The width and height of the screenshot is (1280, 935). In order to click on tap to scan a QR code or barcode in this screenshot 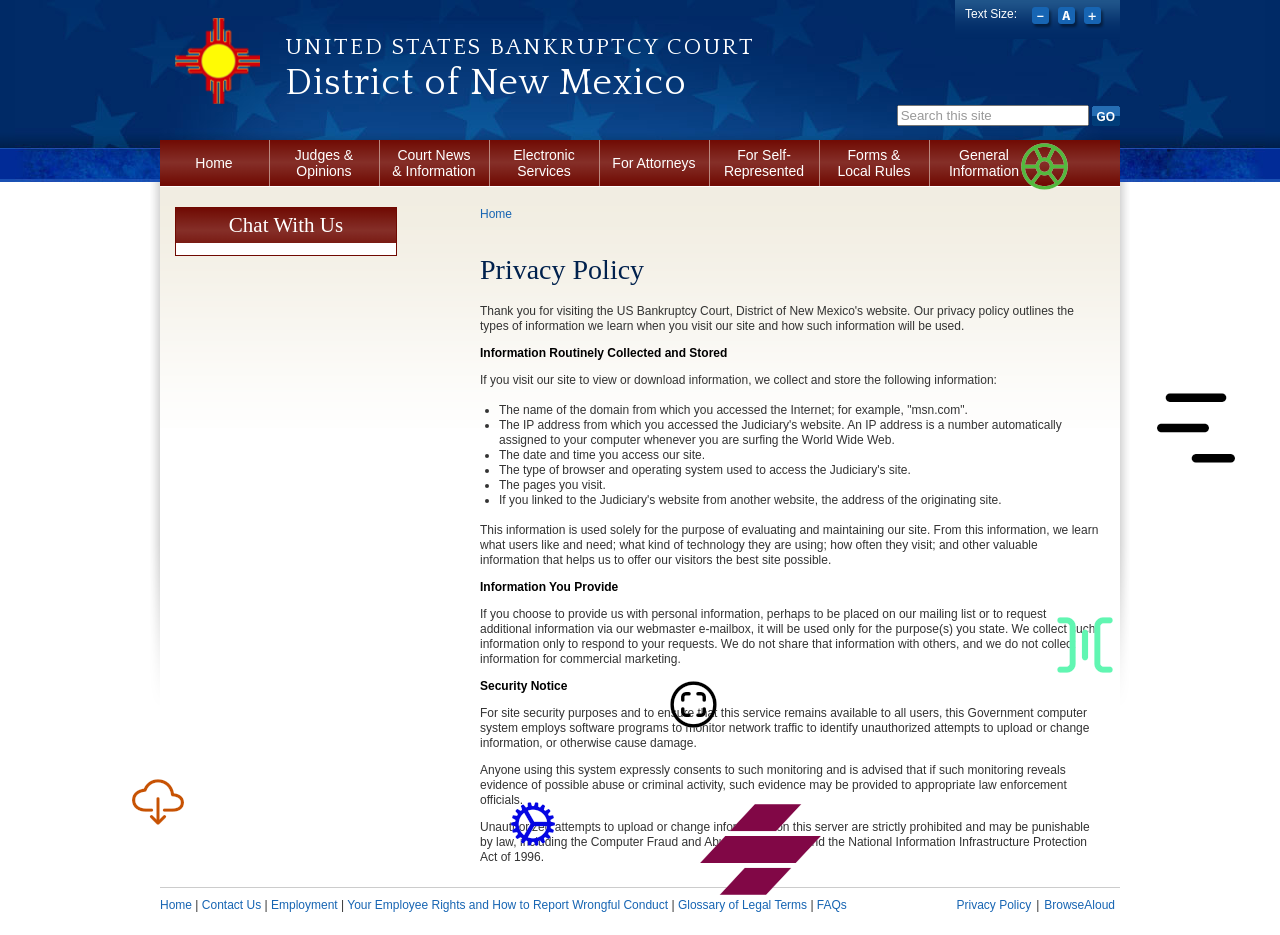, I will do `click(693, 704)`.